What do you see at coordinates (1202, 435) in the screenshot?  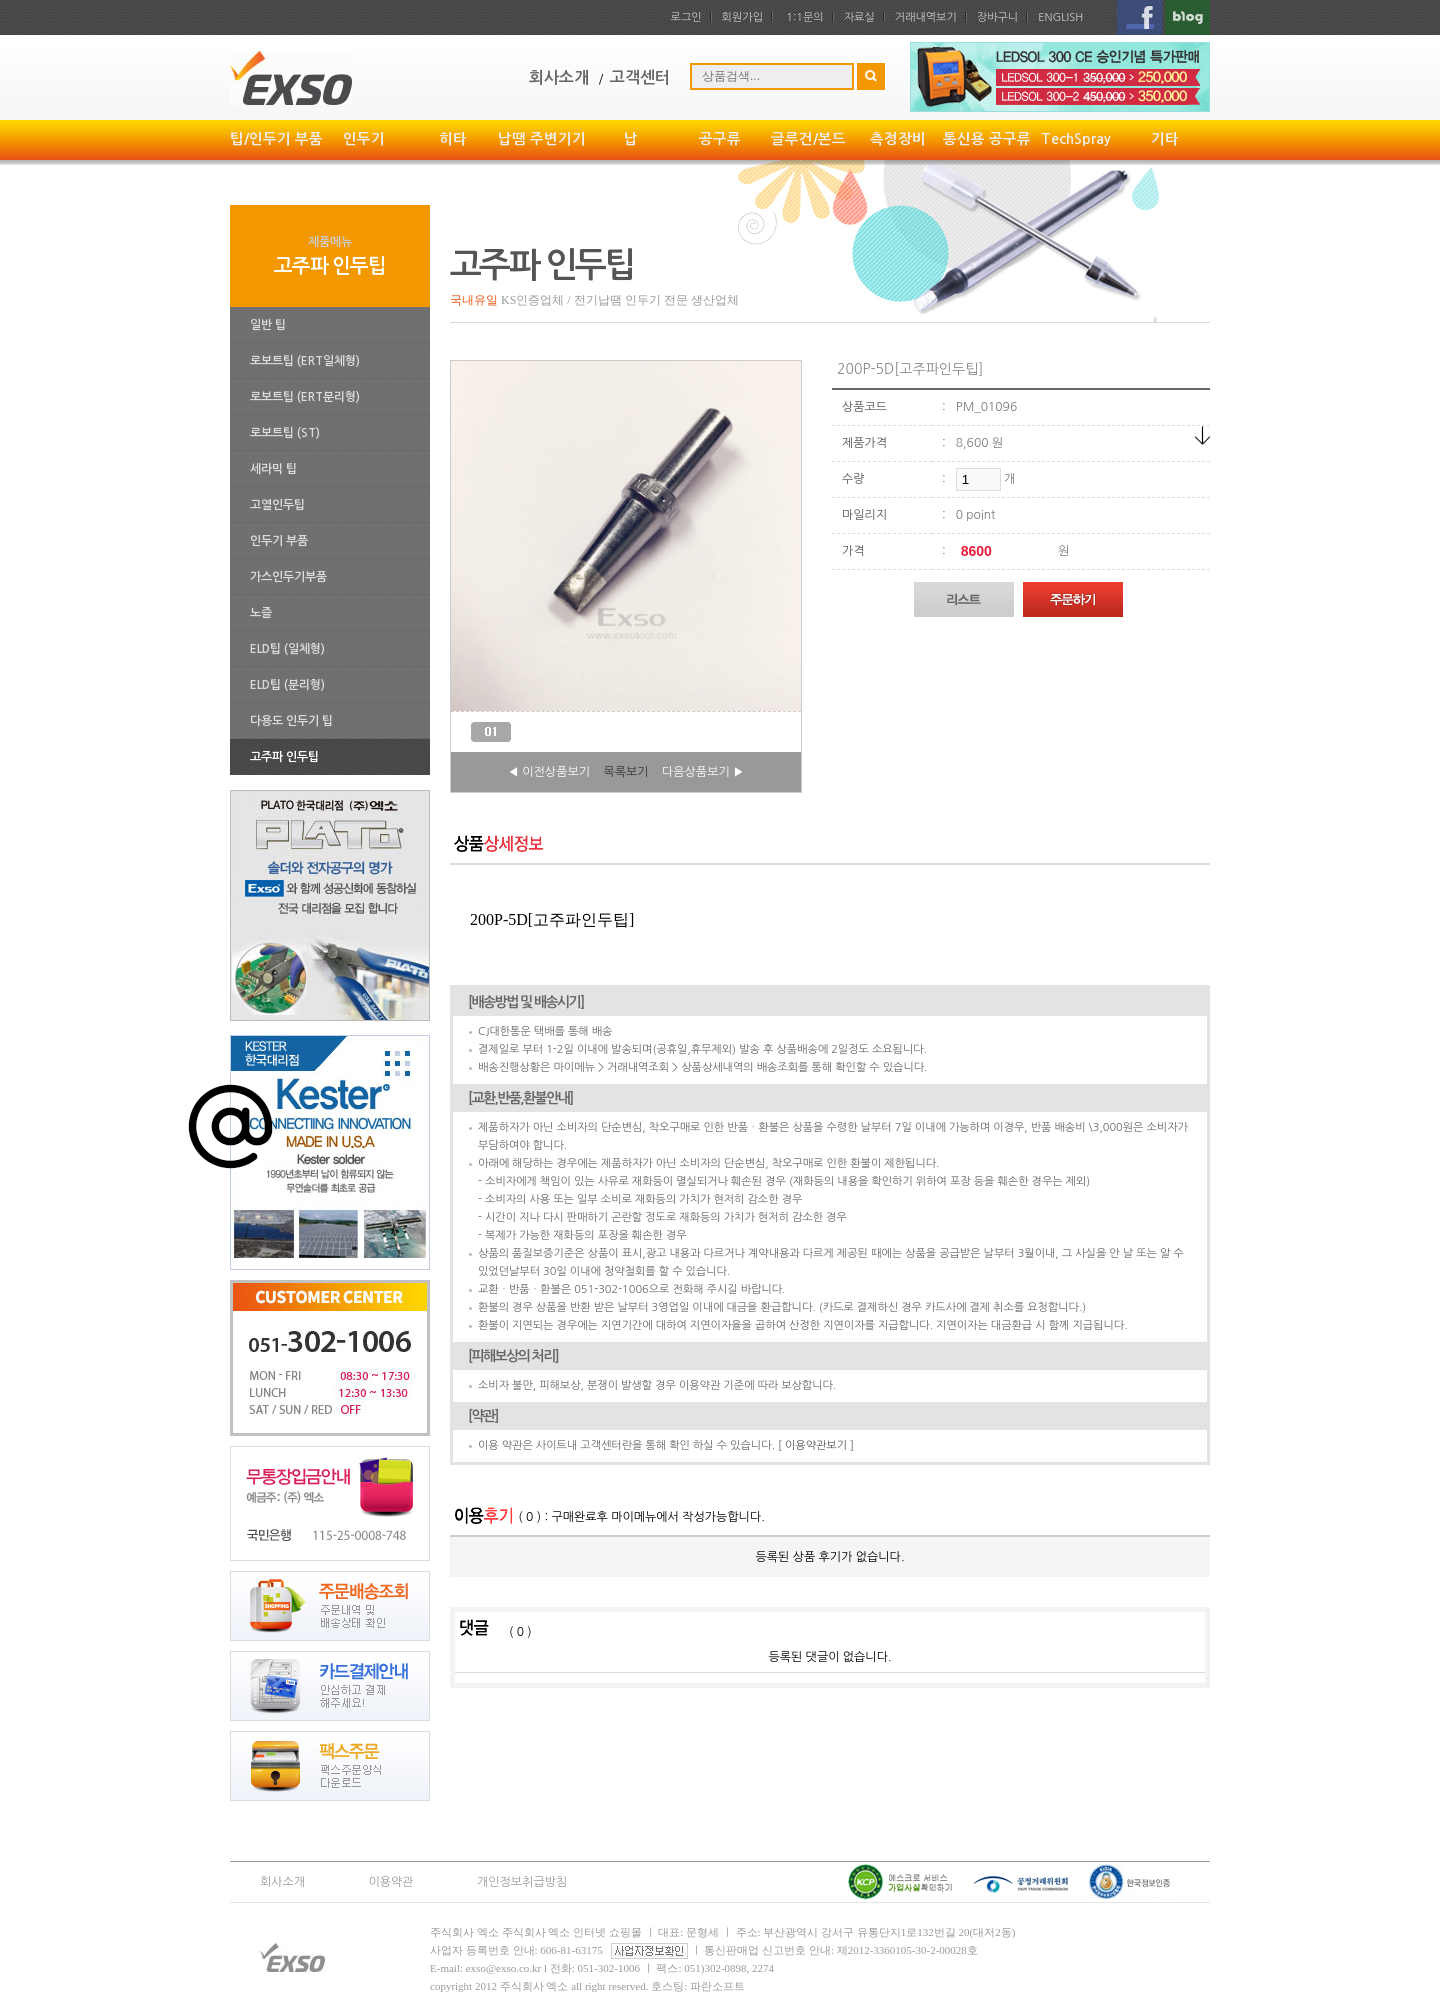 I see `scroll down or view more content` at bounding box center [1202, 435].